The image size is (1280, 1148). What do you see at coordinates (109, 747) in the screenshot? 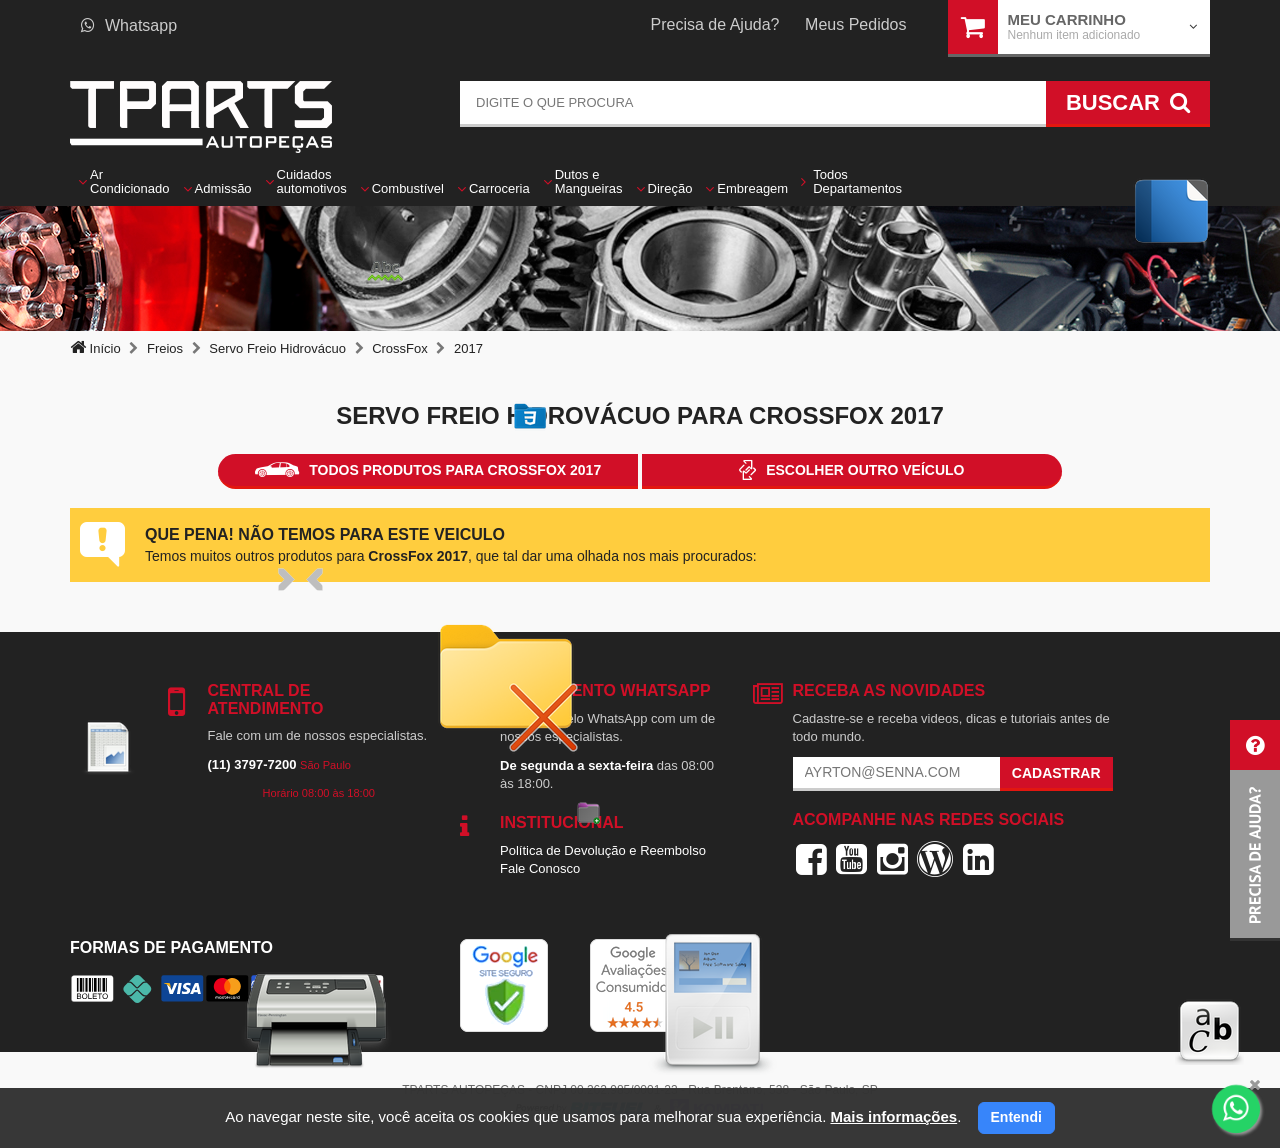
I see `open a spreadsheet file` at bounding box center [109, 747].